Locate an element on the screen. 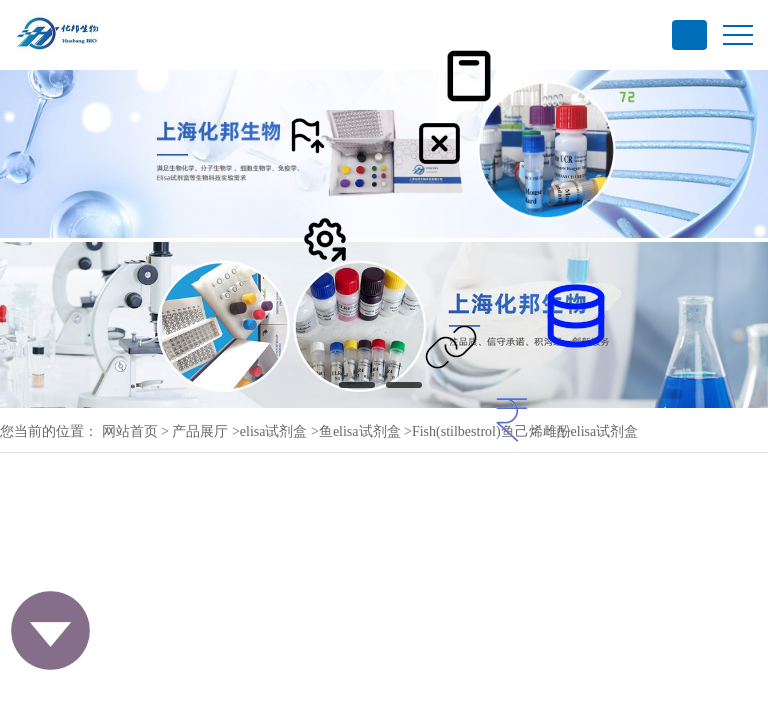 The image size is (768, 720). tablet device with speaker is located at coordinates (469, 76).